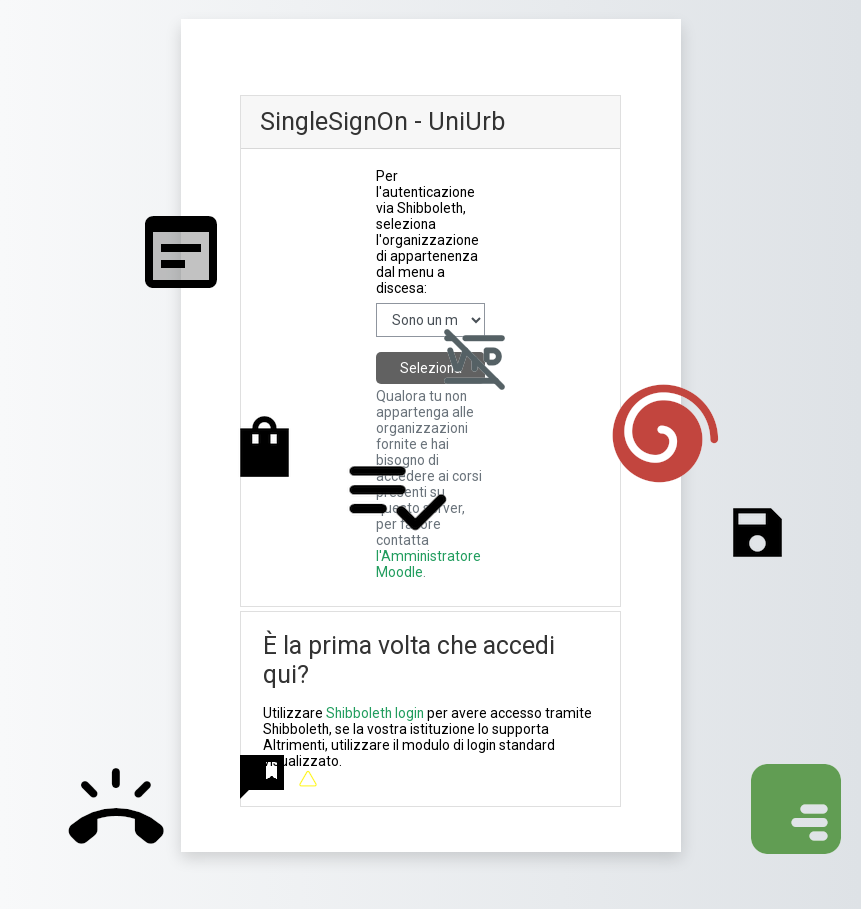  What do you see at coordinates (659, 431) in the screenshot?
I see `indicates loading or processing content` at bounding box center [659, 431].